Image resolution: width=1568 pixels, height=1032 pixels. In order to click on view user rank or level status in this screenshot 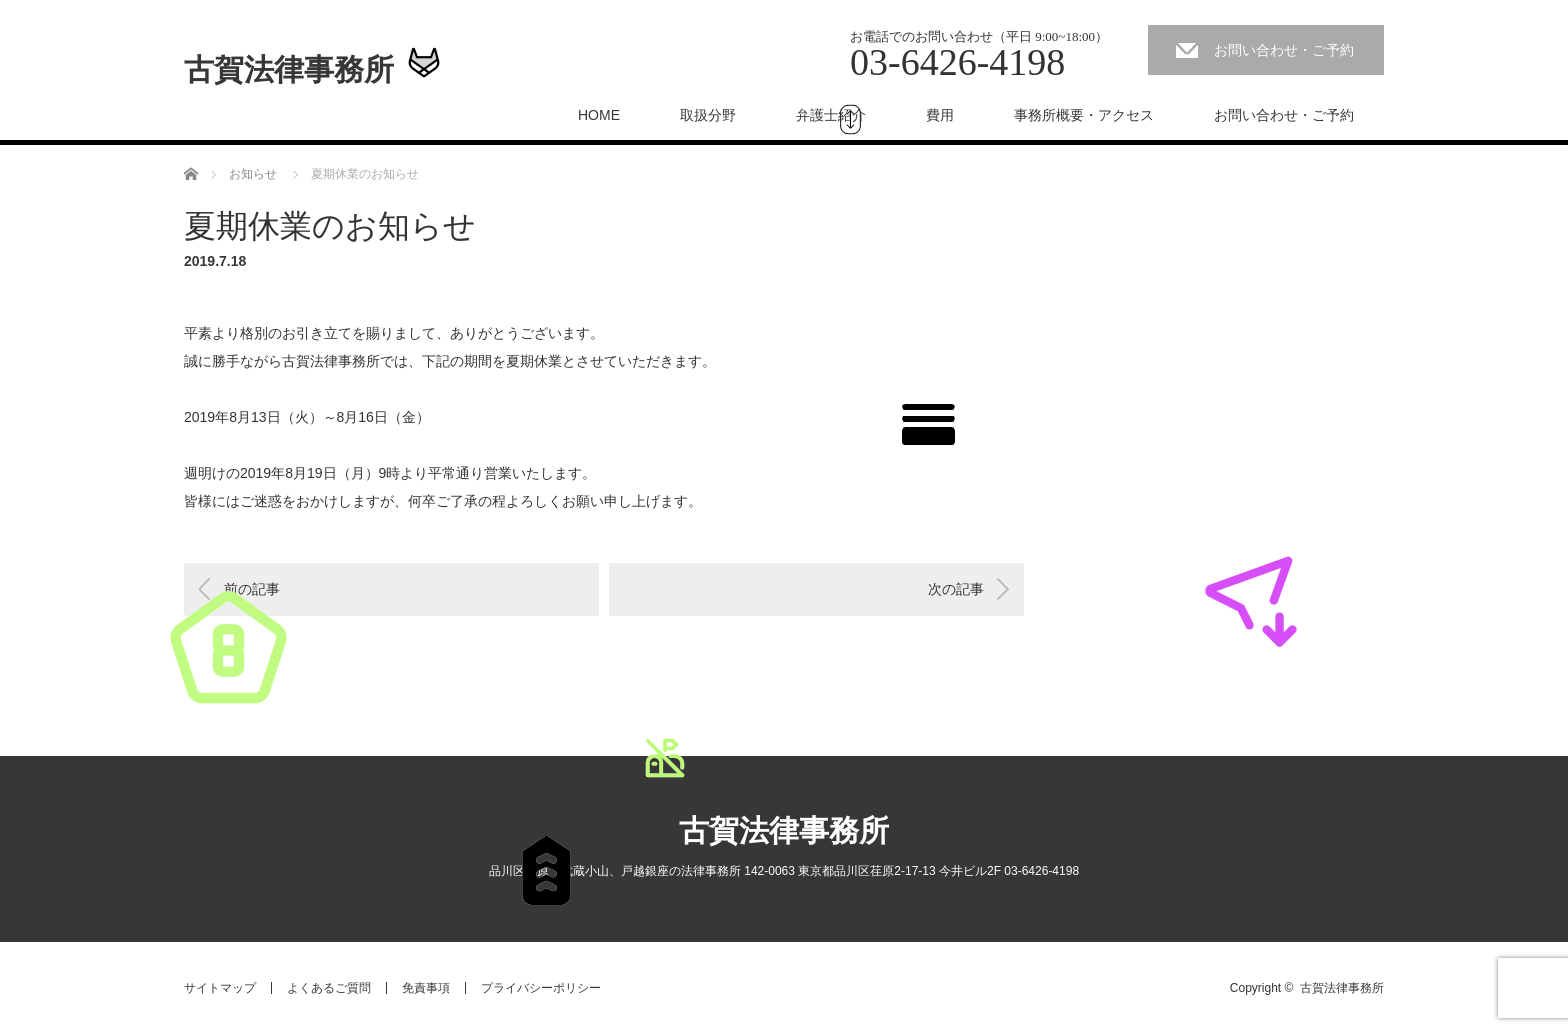, I will do `click(546, 870)`.